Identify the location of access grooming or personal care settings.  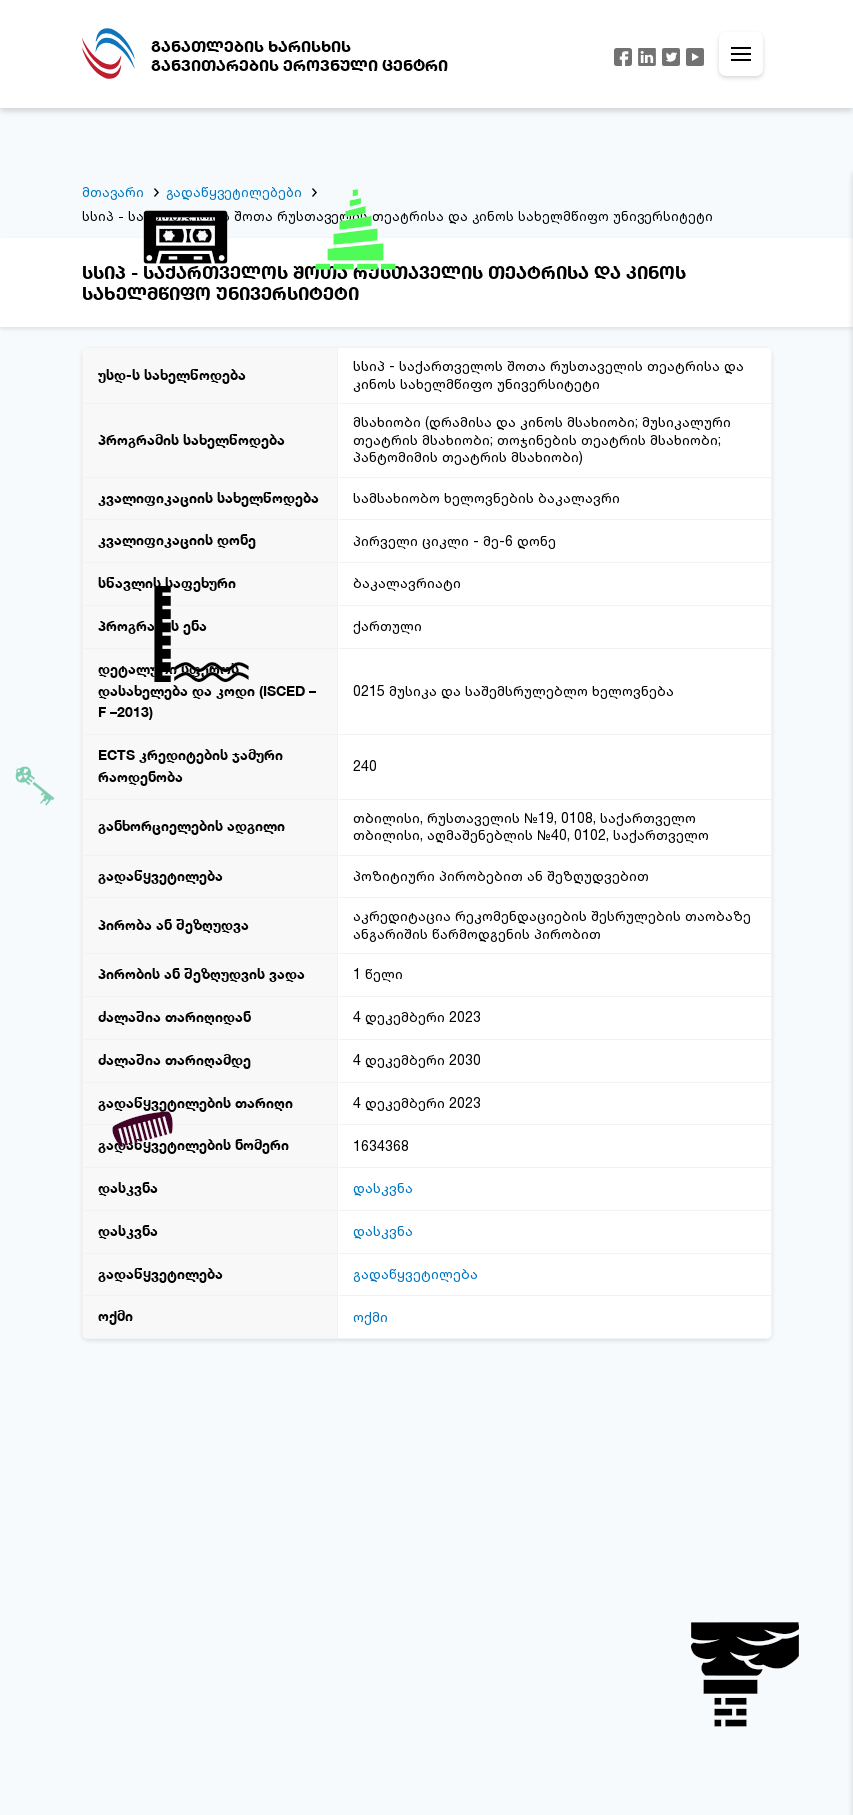
(142, 1129).